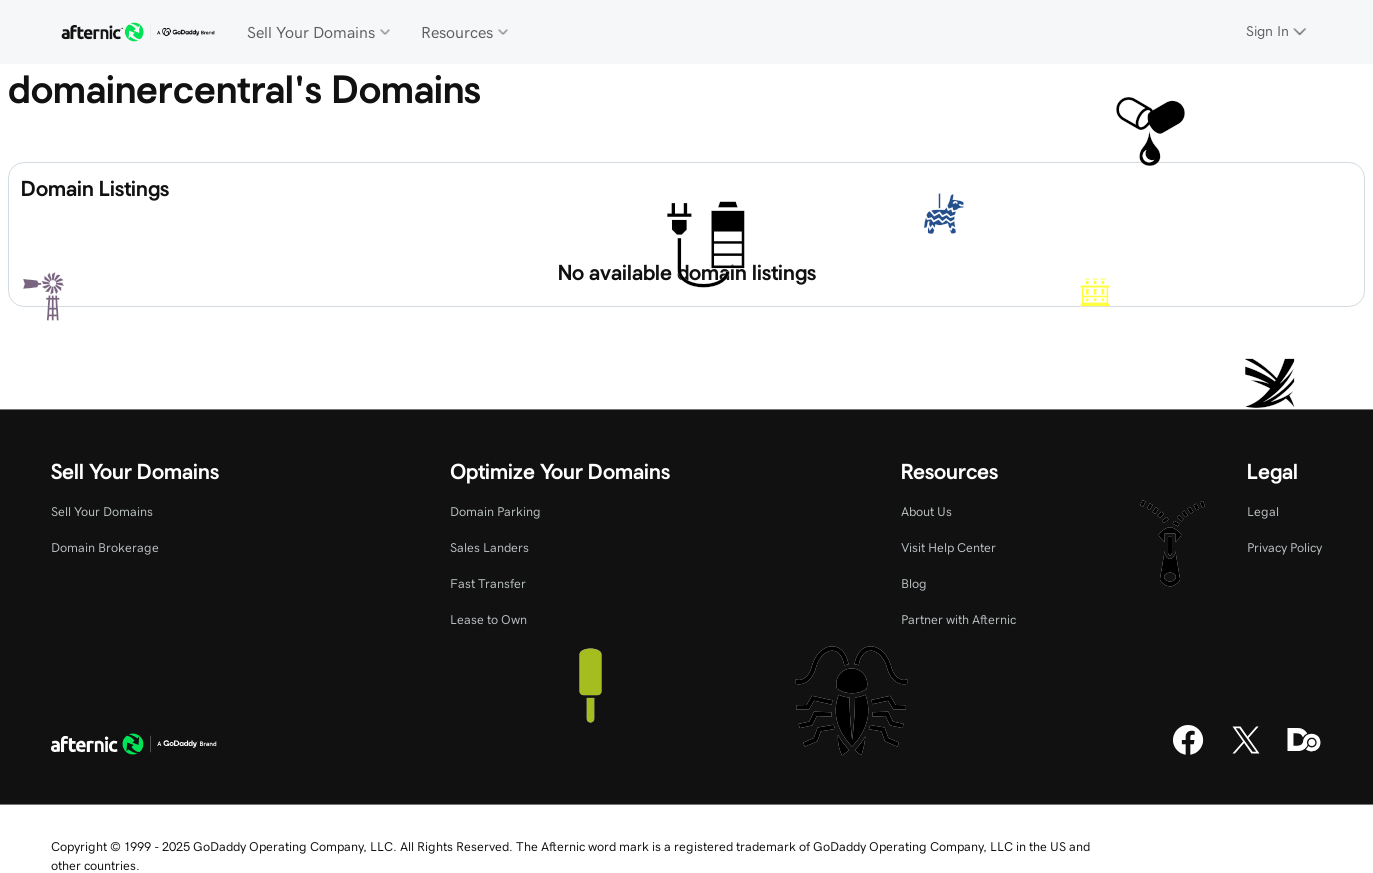  Describe the element at coordinates (1269, 383) in the screenshot. I see `indicates wind or air currents intersecting` at that location.